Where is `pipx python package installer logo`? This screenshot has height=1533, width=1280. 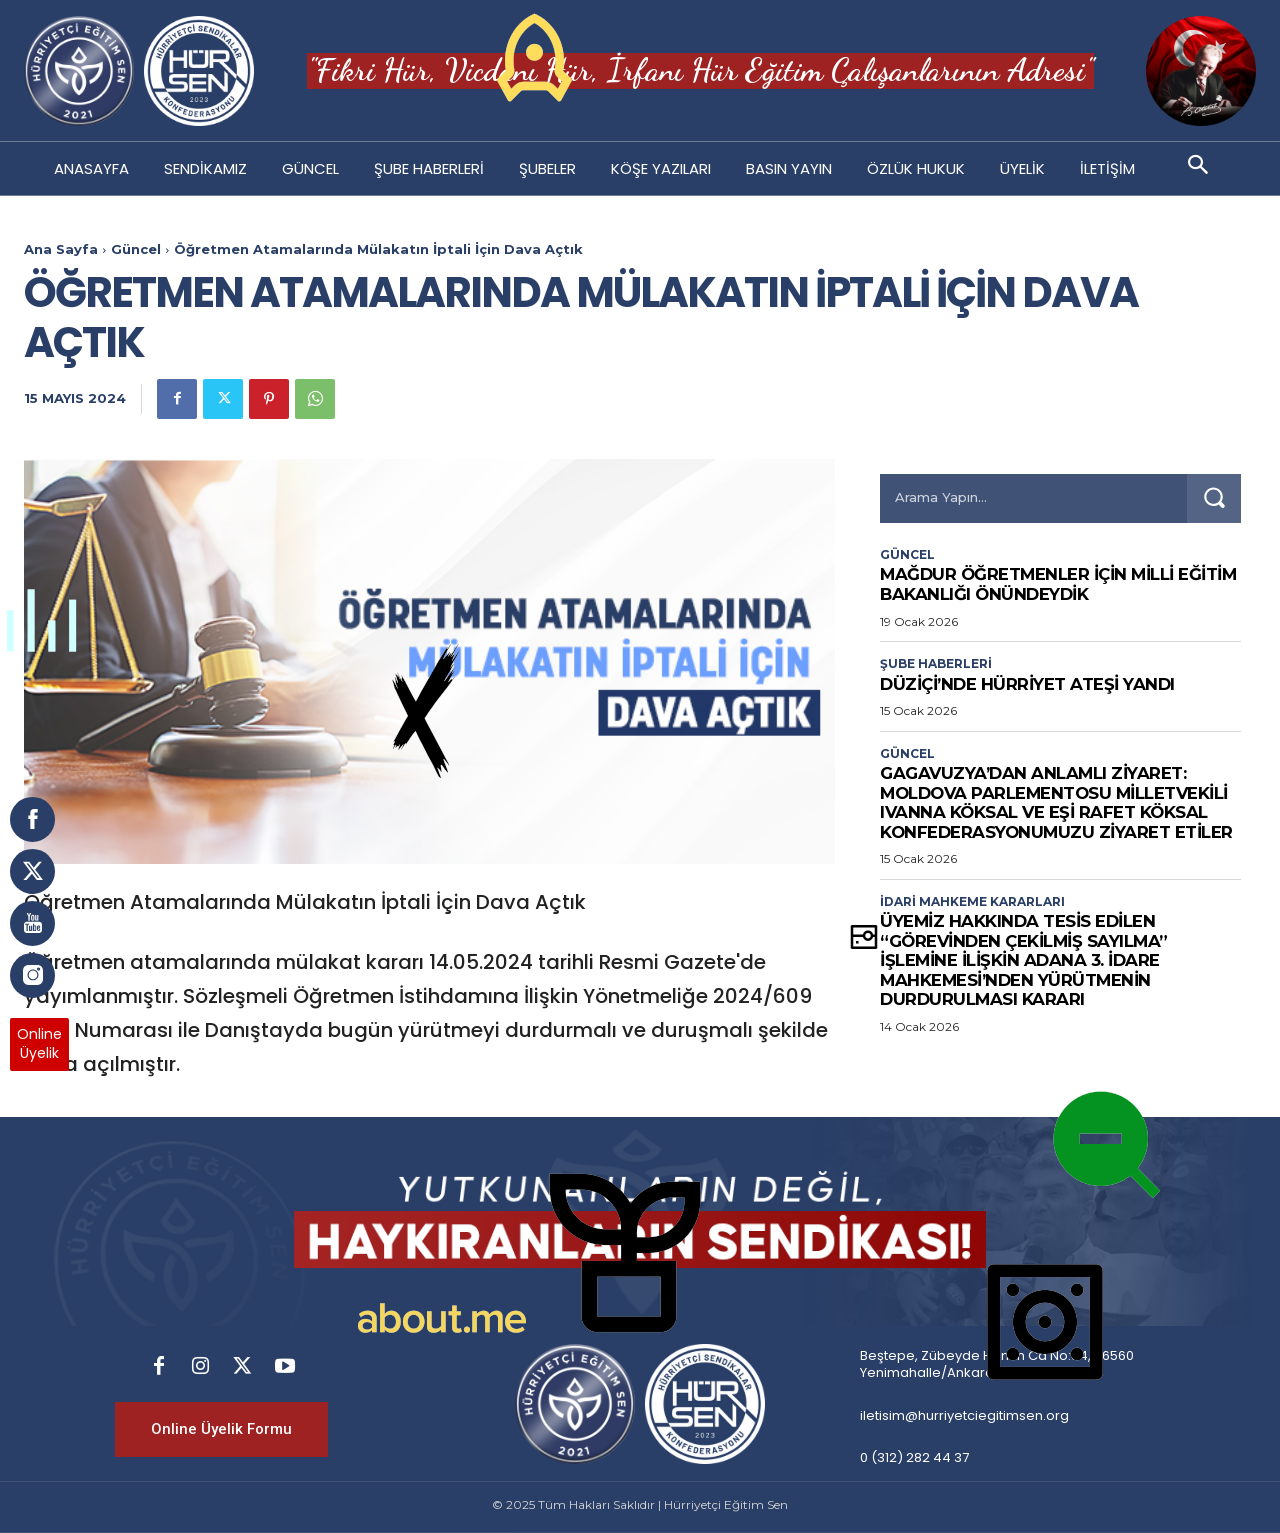
pipx python package installer logo is located at coordinates (426, 711).